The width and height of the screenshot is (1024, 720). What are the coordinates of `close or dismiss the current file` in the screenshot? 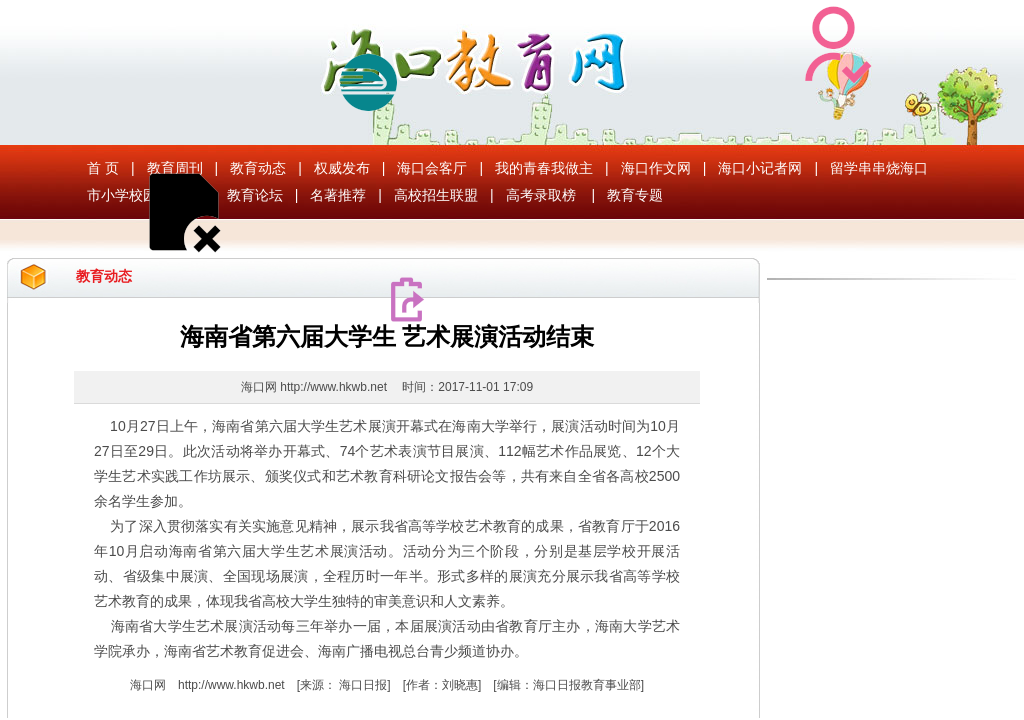 It's located at (184, 212).